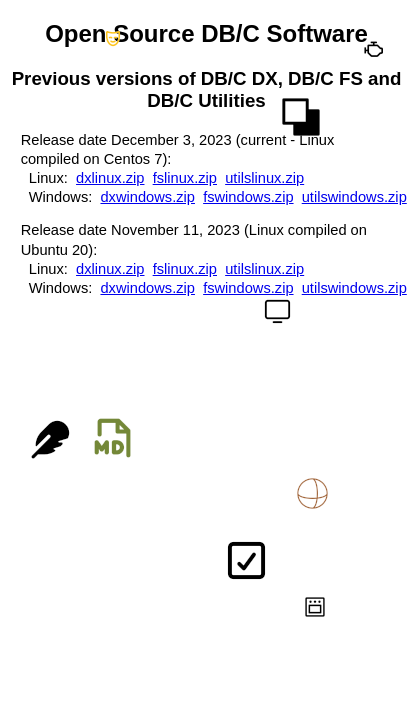  What do you see at coordinates (50, 440) in the screenshot?
I see `compose a new message or post` at bounding box center [50, 440].